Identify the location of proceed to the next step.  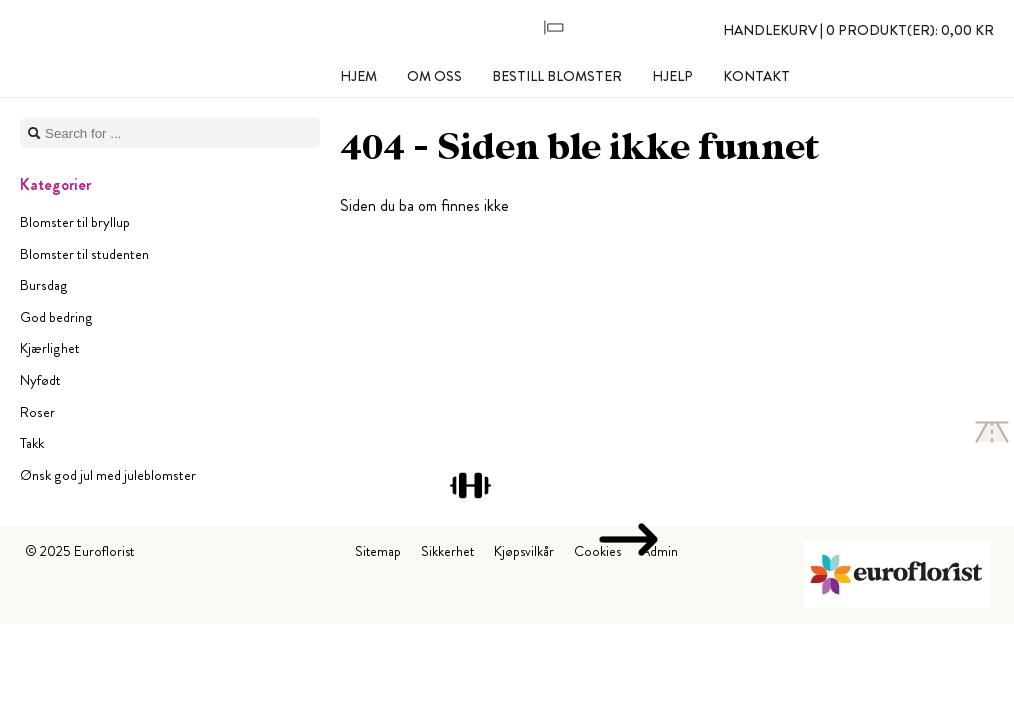
(628, 539).